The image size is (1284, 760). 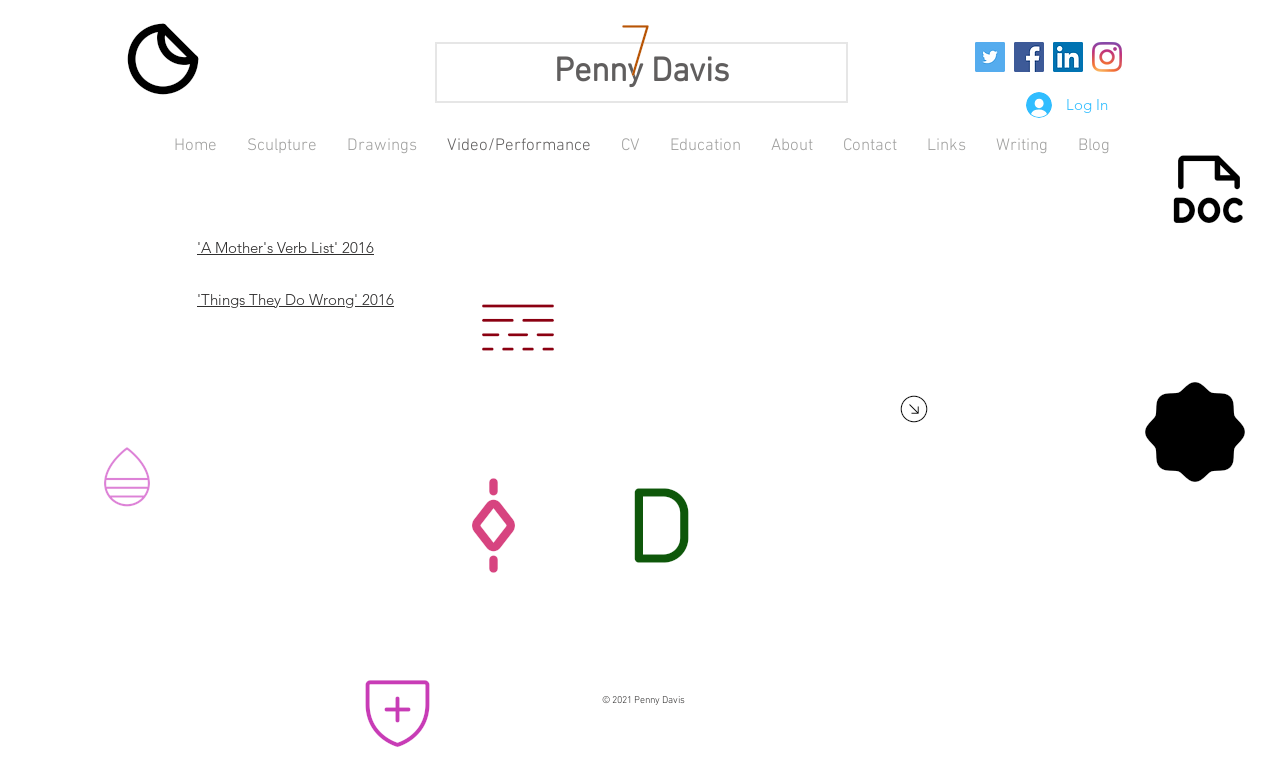 I want to click on add a sticker to your message, so click(x=163, y=59).